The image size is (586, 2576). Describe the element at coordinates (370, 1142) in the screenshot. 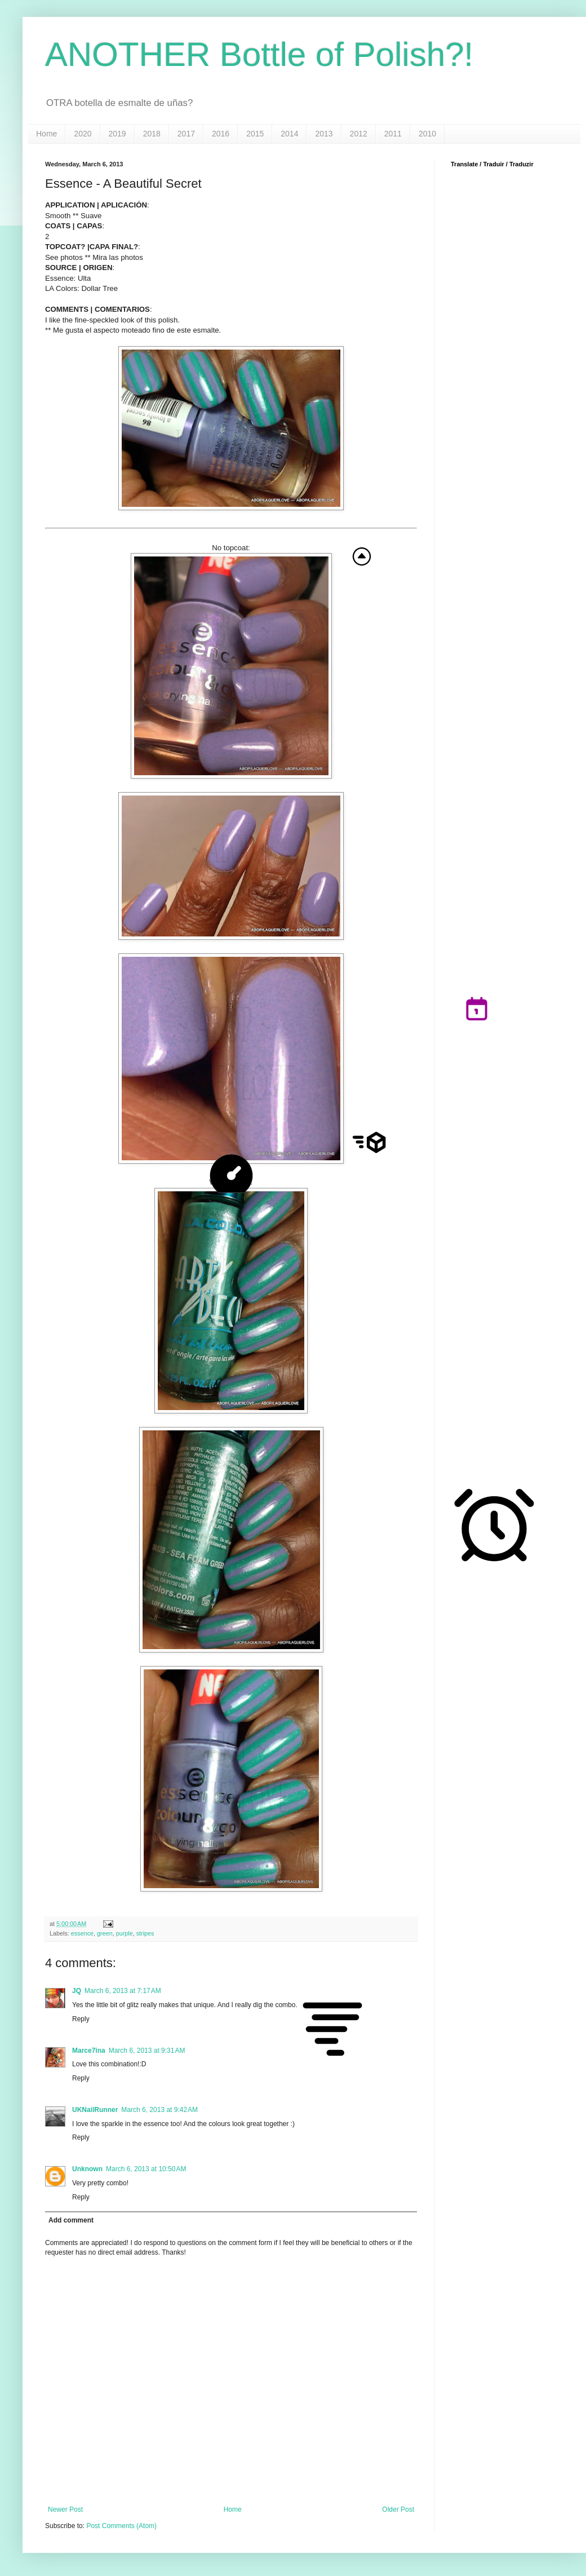

I see `send or ship a package` at that location.